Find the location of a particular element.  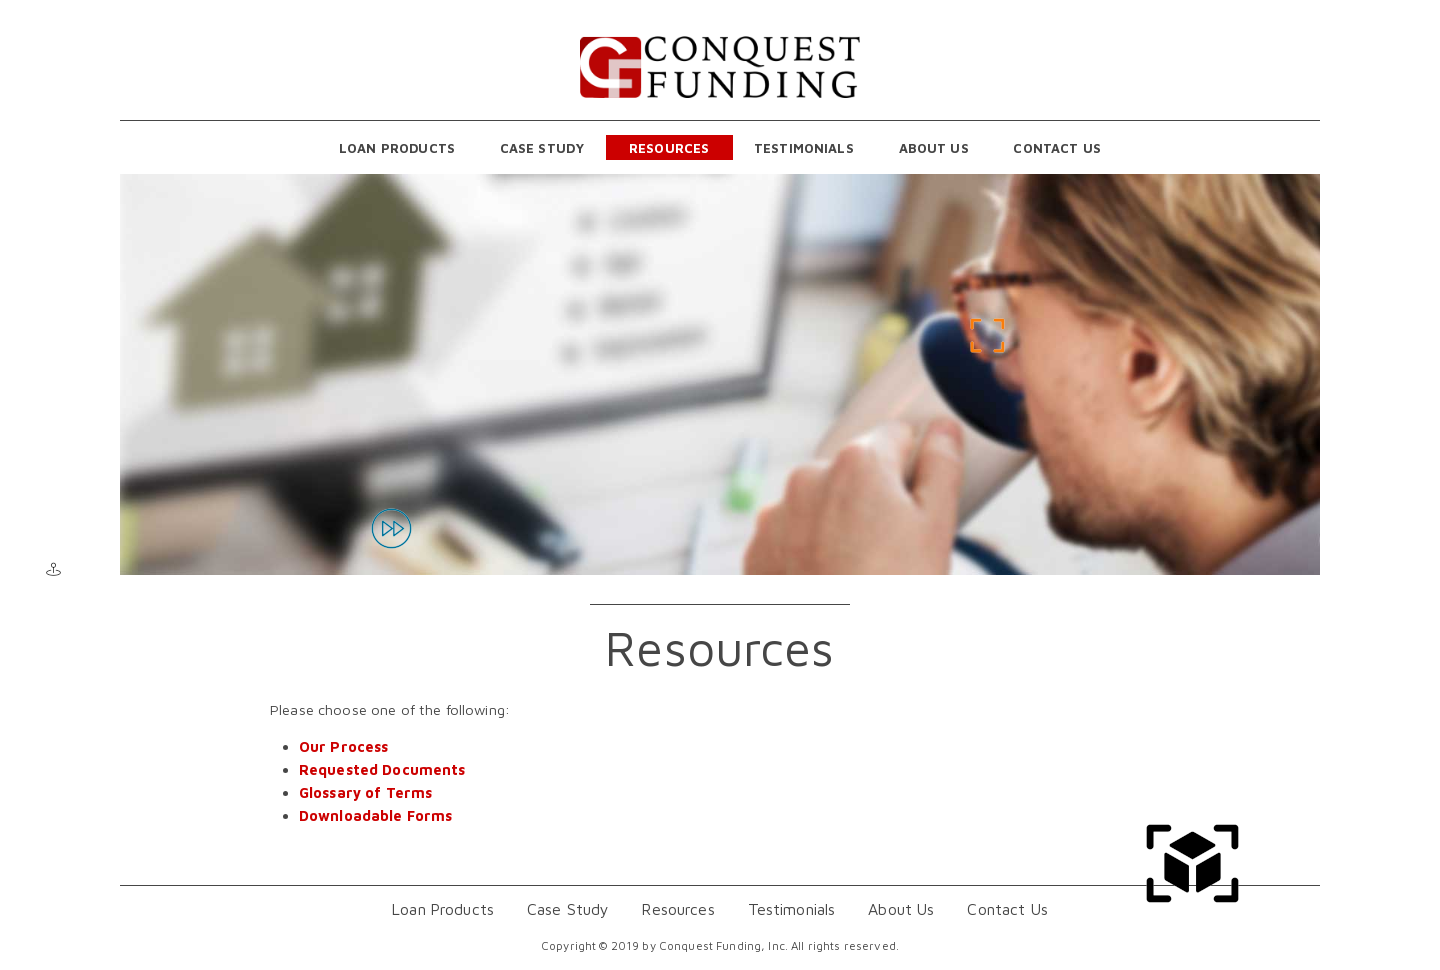

scan or capture a 3D object is located at coordinates (1192, 863).